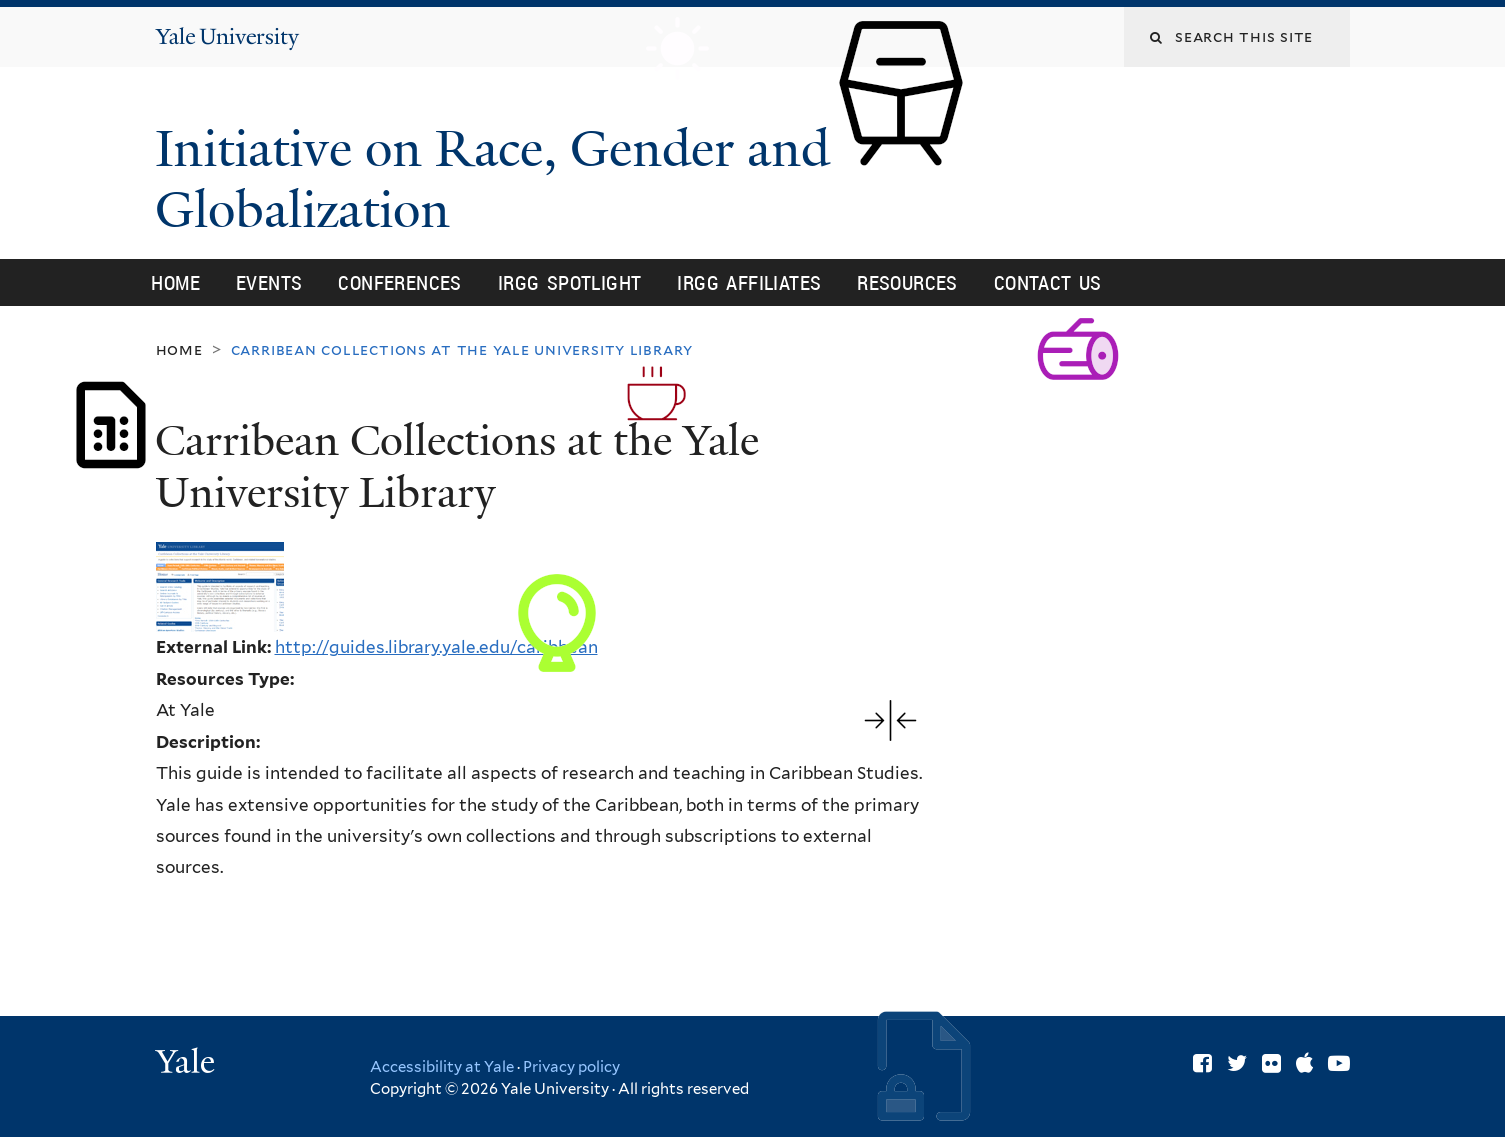  Describe the element at coordinates (901, 88) in the screenshot. I see `view regional train schedules` at that location.